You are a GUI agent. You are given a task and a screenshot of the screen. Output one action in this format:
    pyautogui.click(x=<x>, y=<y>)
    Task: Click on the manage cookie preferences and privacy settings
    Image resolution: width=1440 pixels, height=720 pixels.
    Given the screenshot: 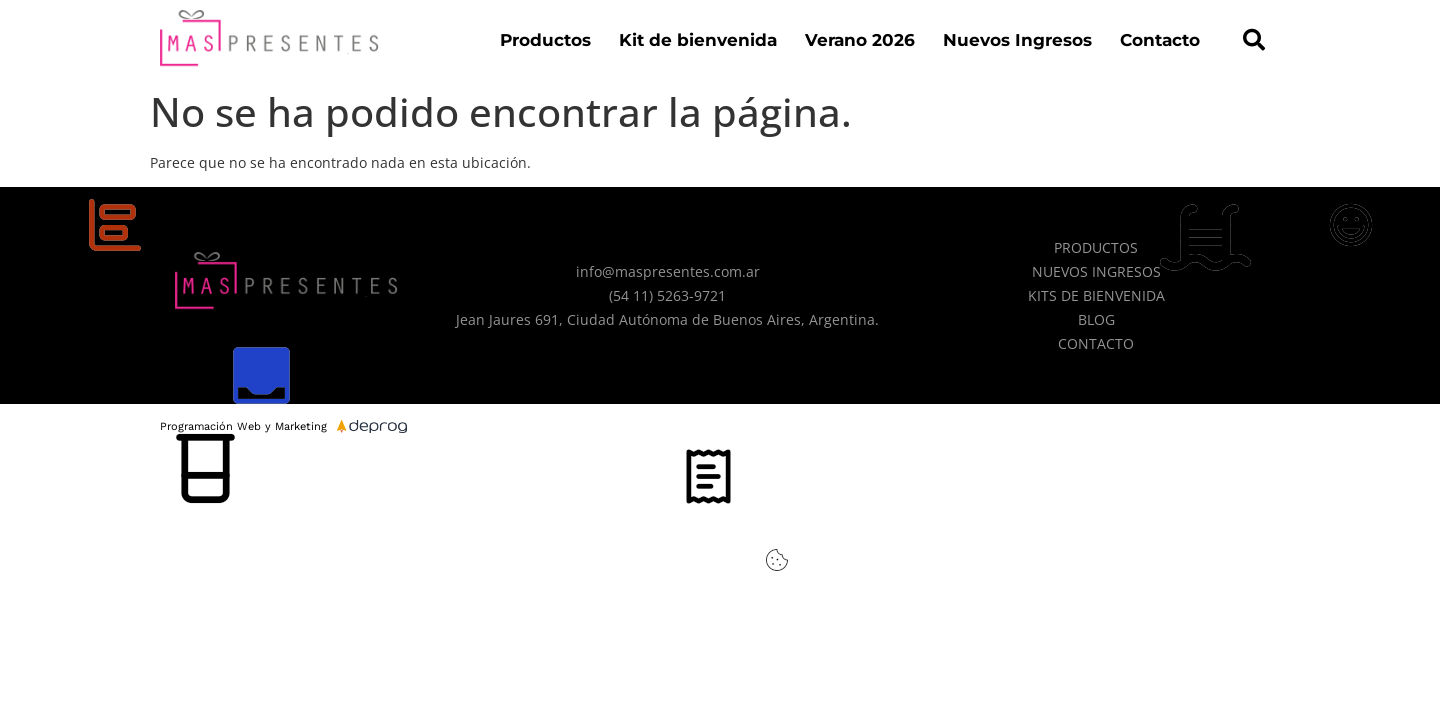 What is the action you would take?
    pyautogui.click(x=777, y=560)
    